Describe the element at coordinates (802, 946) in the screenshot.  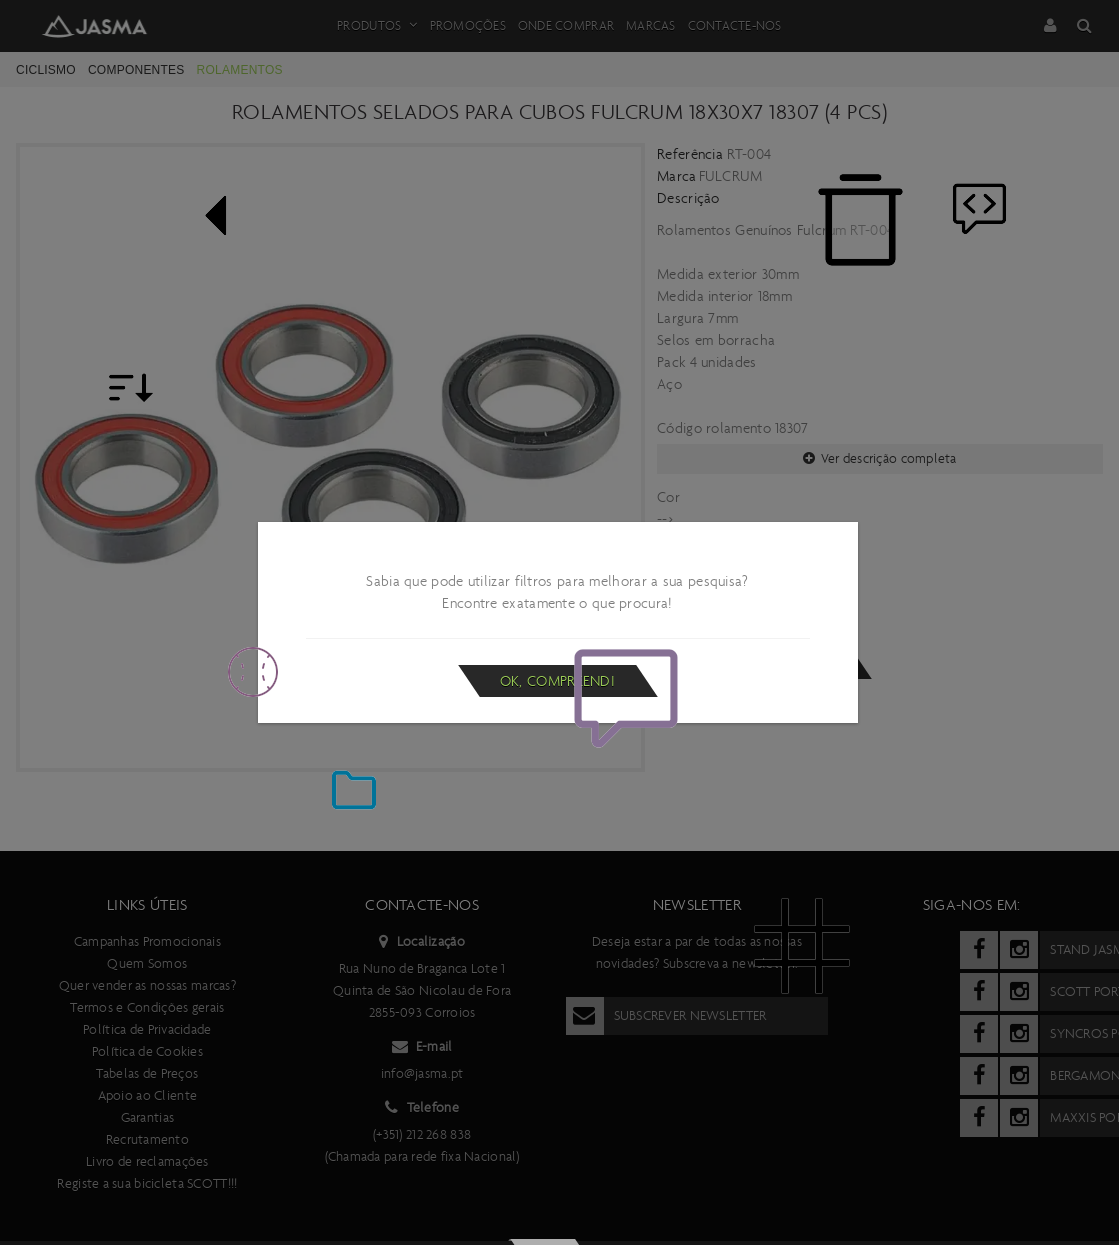
I see `indicates a numeric variable or constant in code` at that location.